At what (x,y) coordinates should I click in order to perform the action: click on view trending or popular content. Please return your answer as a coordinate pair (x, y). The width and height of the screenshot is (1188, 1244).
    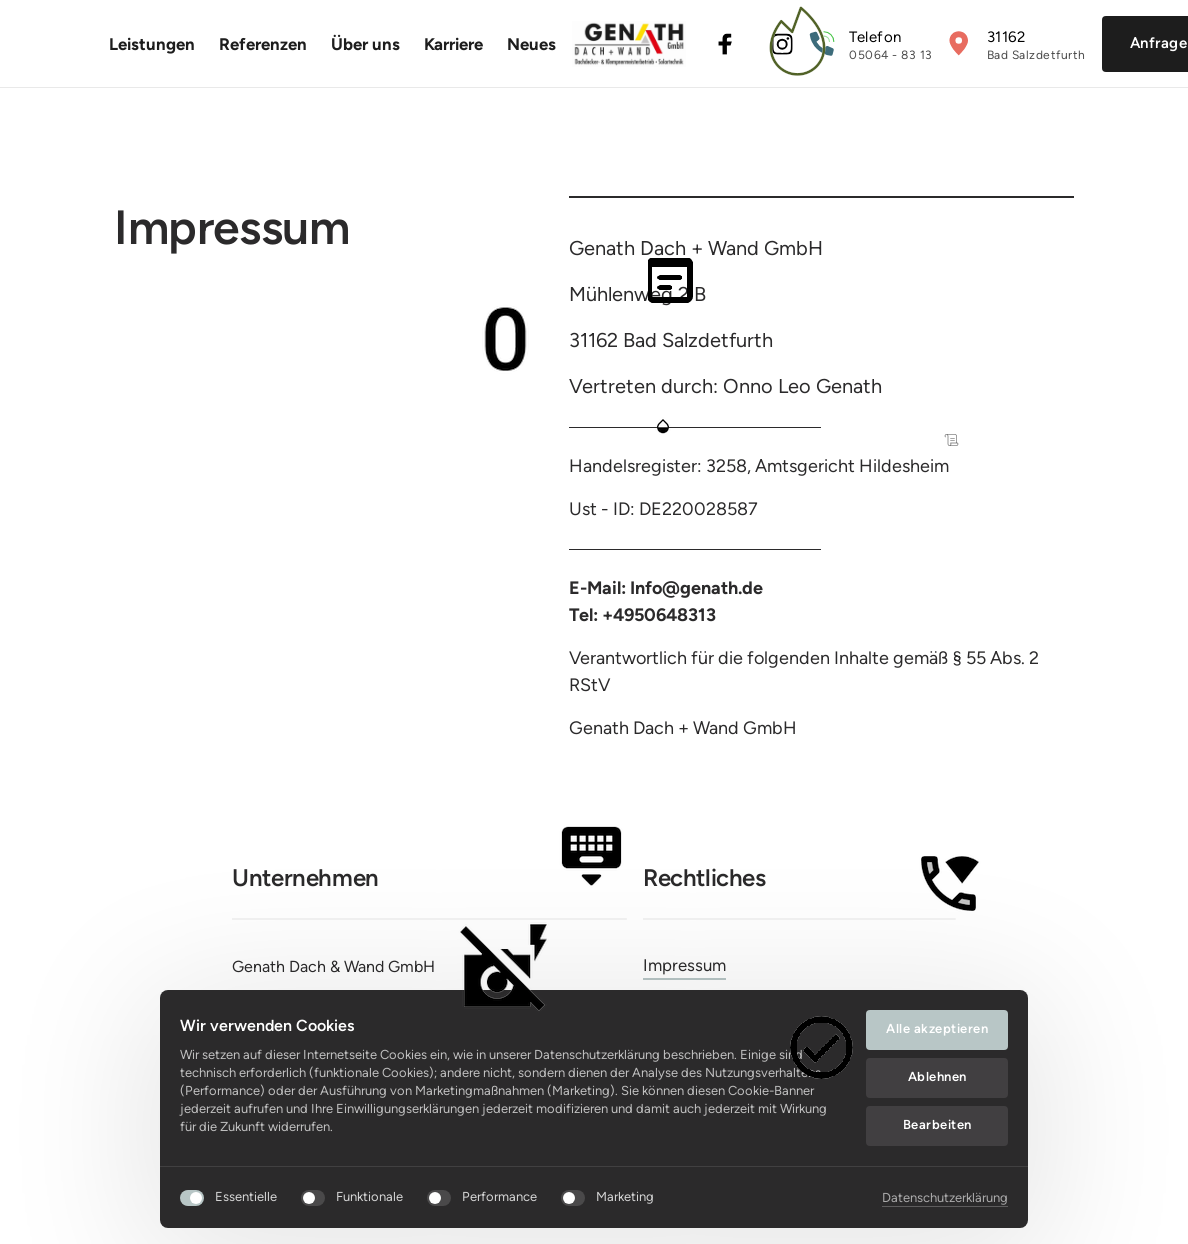
    Looking at the image, I should click on (797, 42).